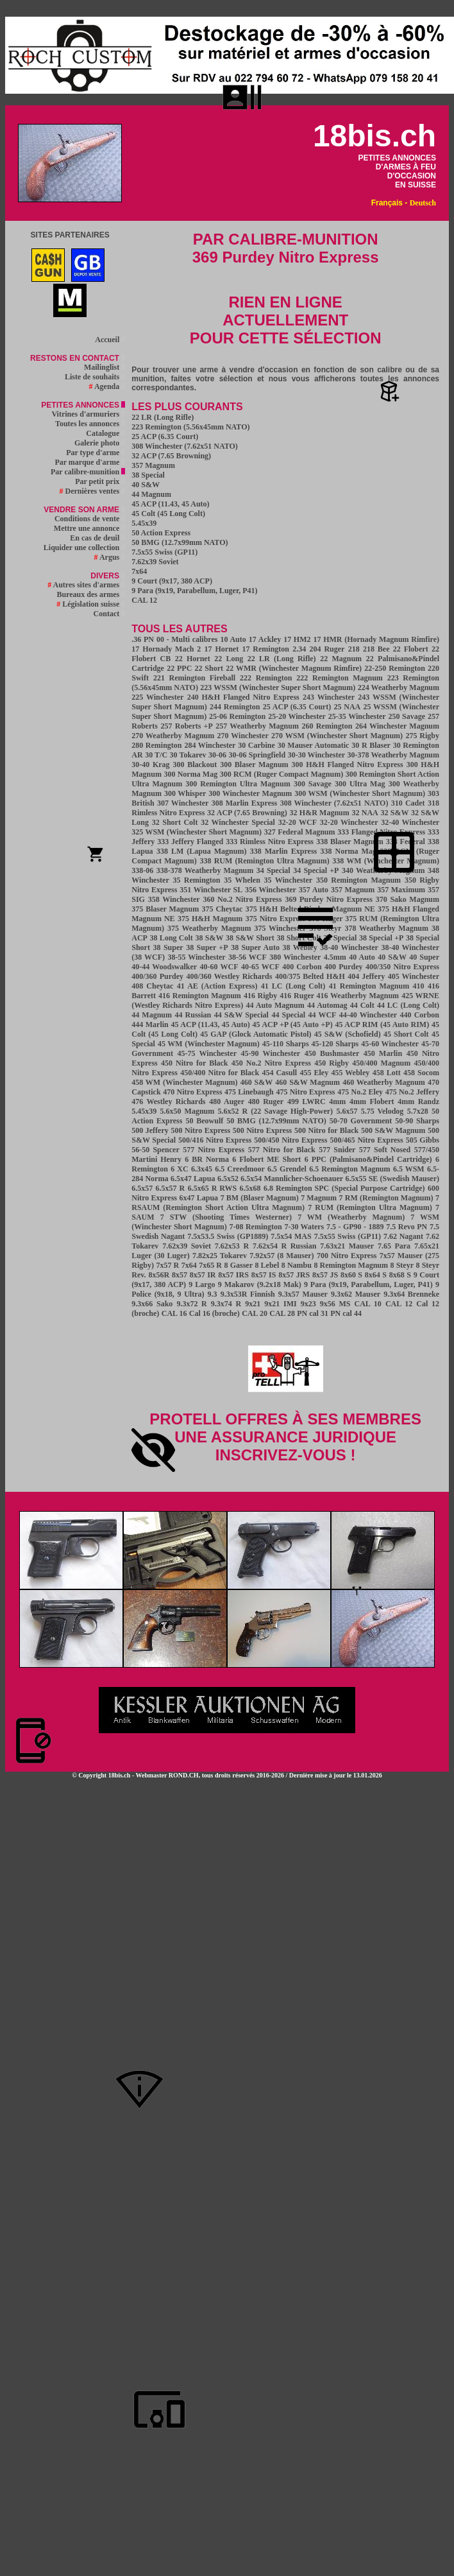  I want to click on view grading or assessment results, so click(315, 927).